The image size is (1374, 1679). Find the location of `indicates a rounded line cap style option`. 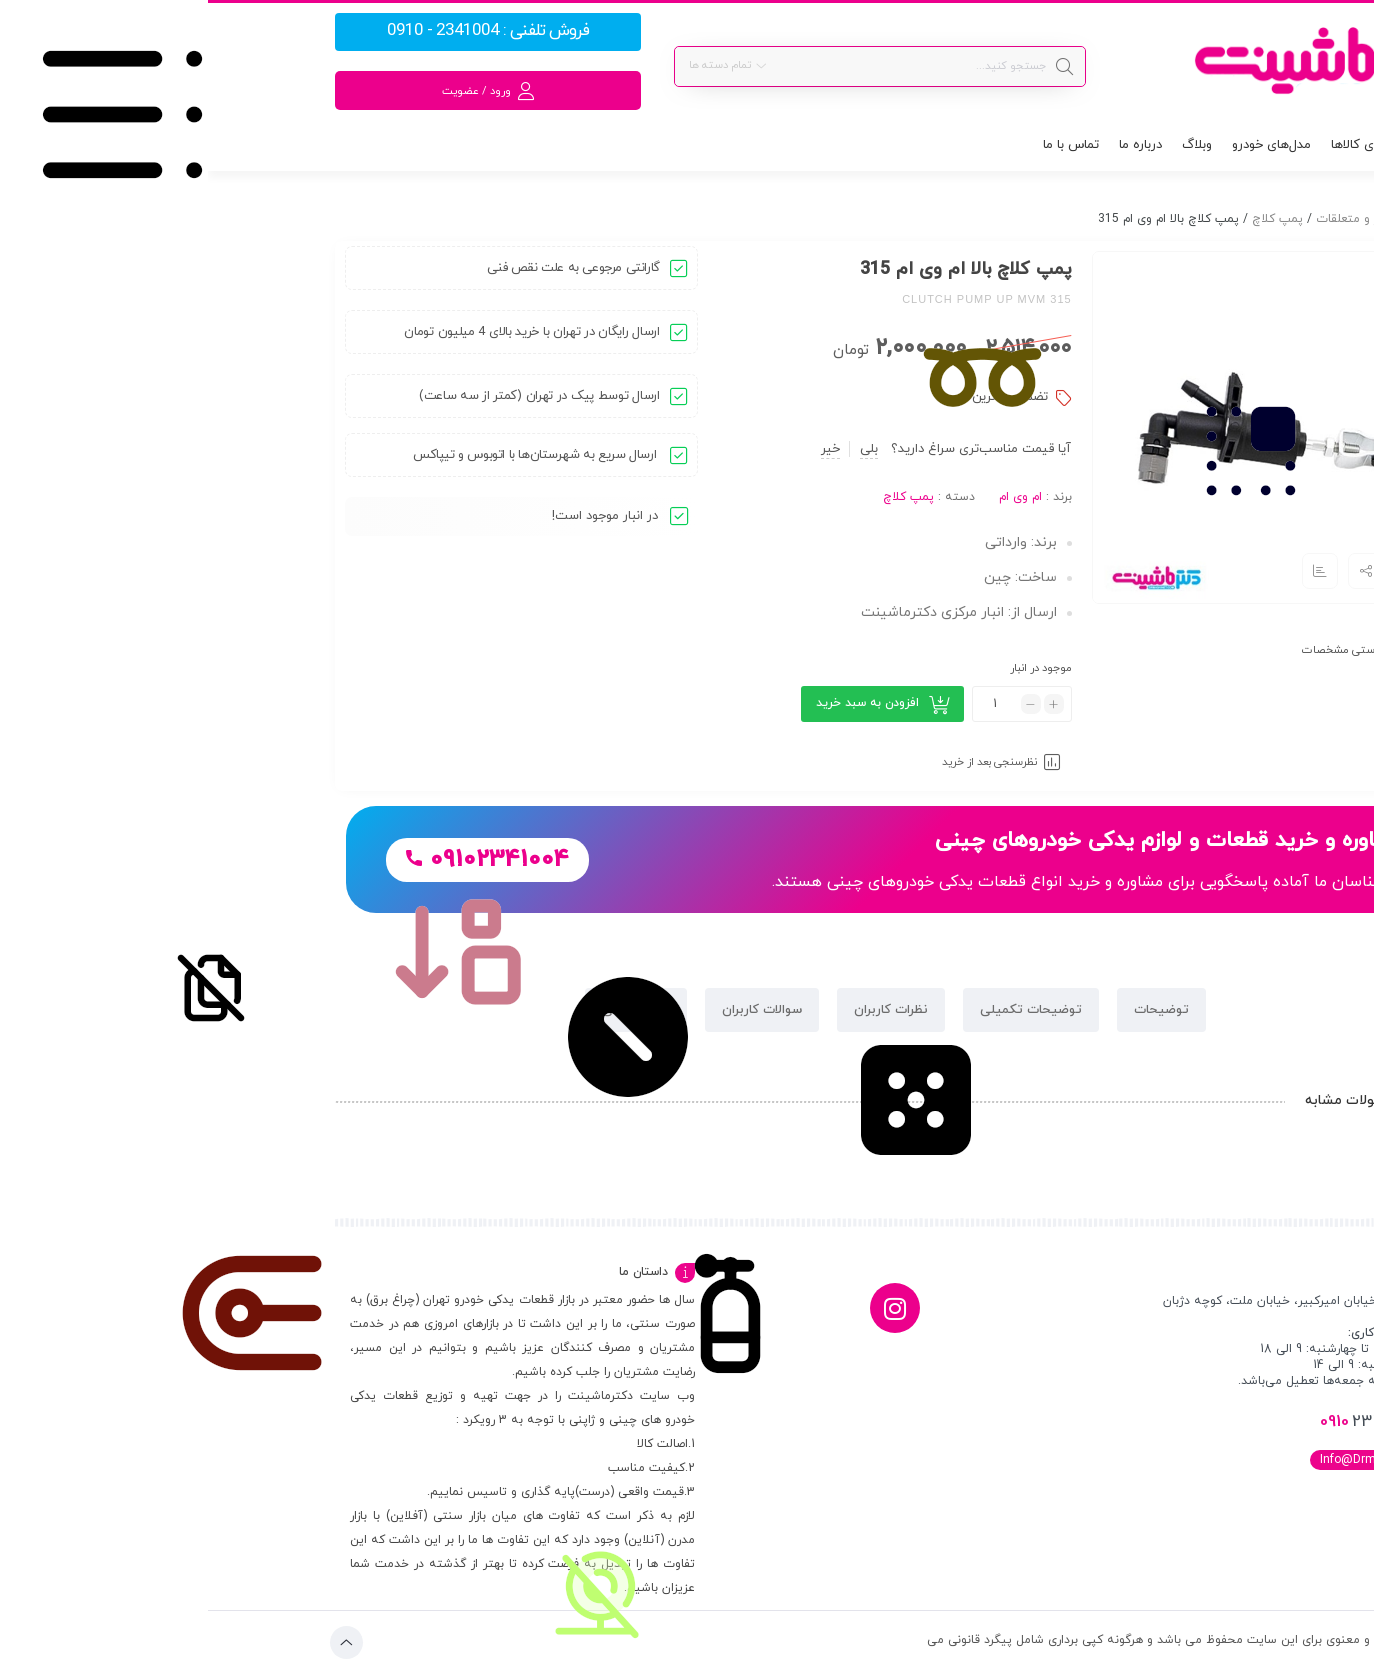

indicates a rounded line cap style option is located at coordinates (248, 1313).